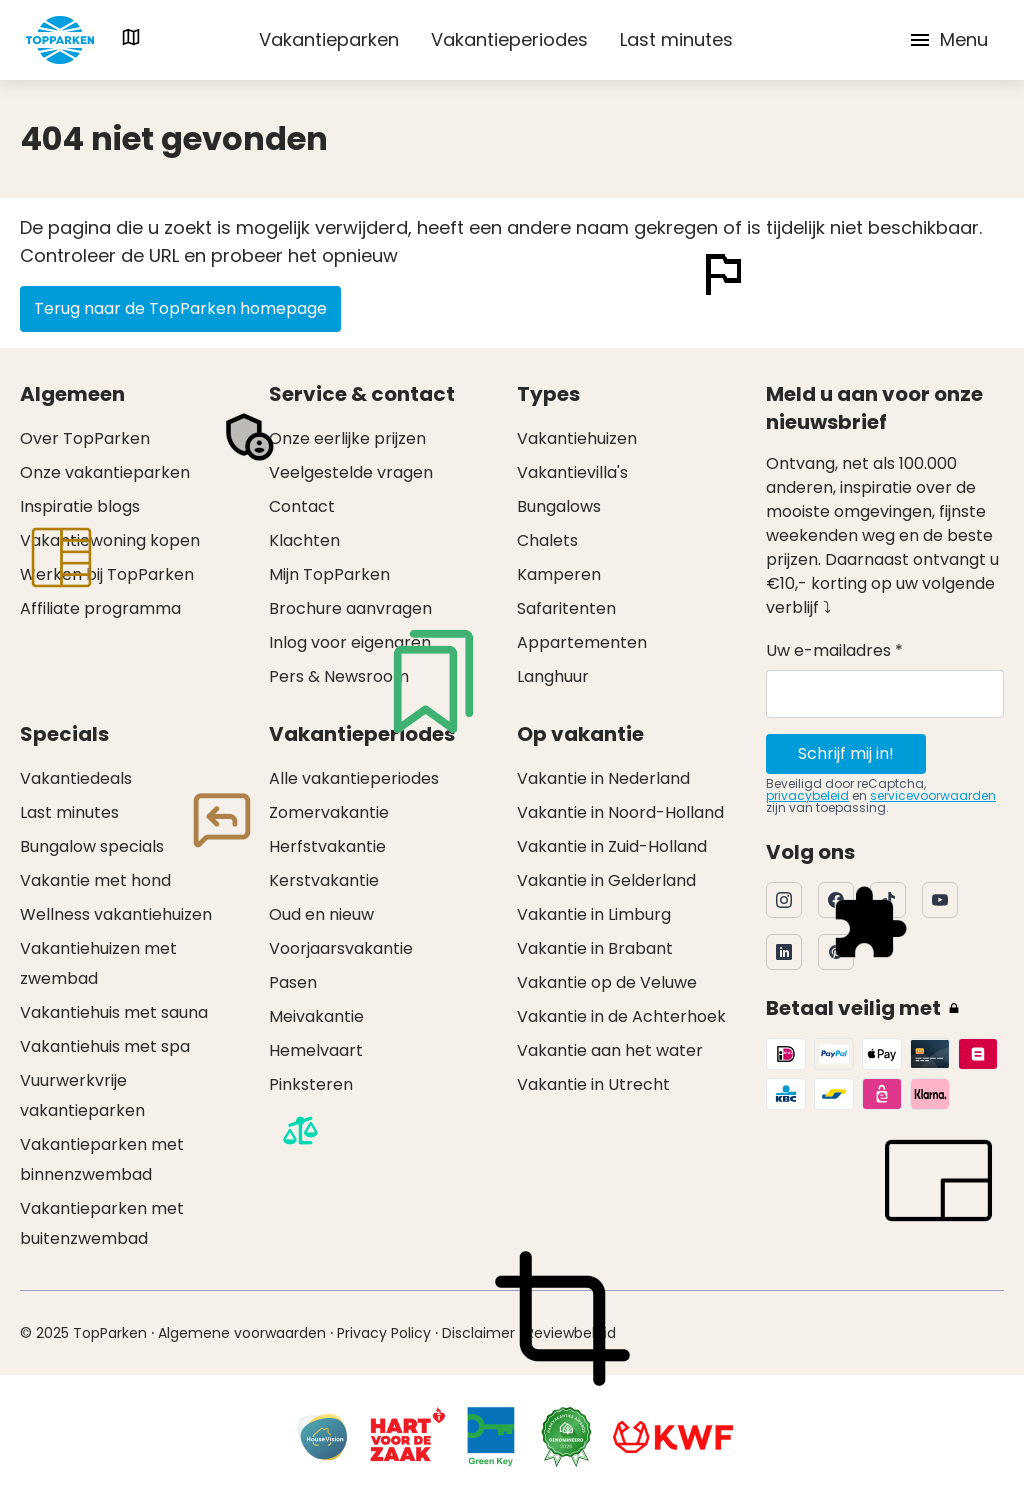 Image resolution: width=1024 pixels, height=1499 pixels. What do you see at coordinates (222, 819) in the screenshot?
I see `reply to a message` at bounding box center [222, 819].